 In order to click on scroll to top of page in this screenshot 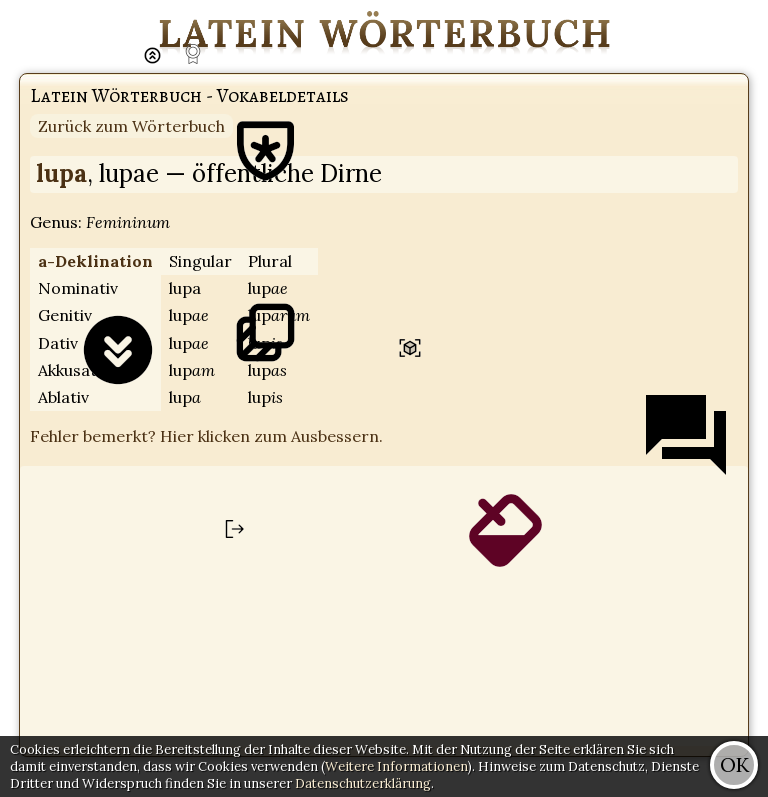, I will do `click(152, 55)`.